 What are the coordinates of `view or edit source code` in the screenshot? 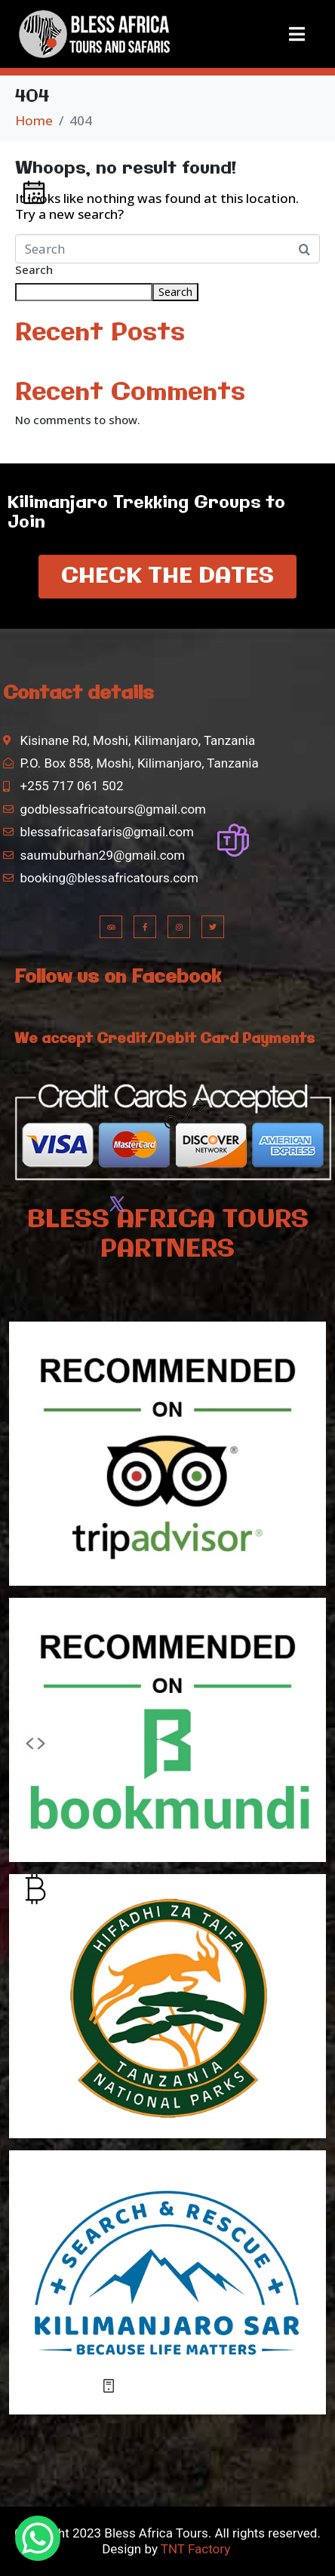 It's located at (35, 1743).